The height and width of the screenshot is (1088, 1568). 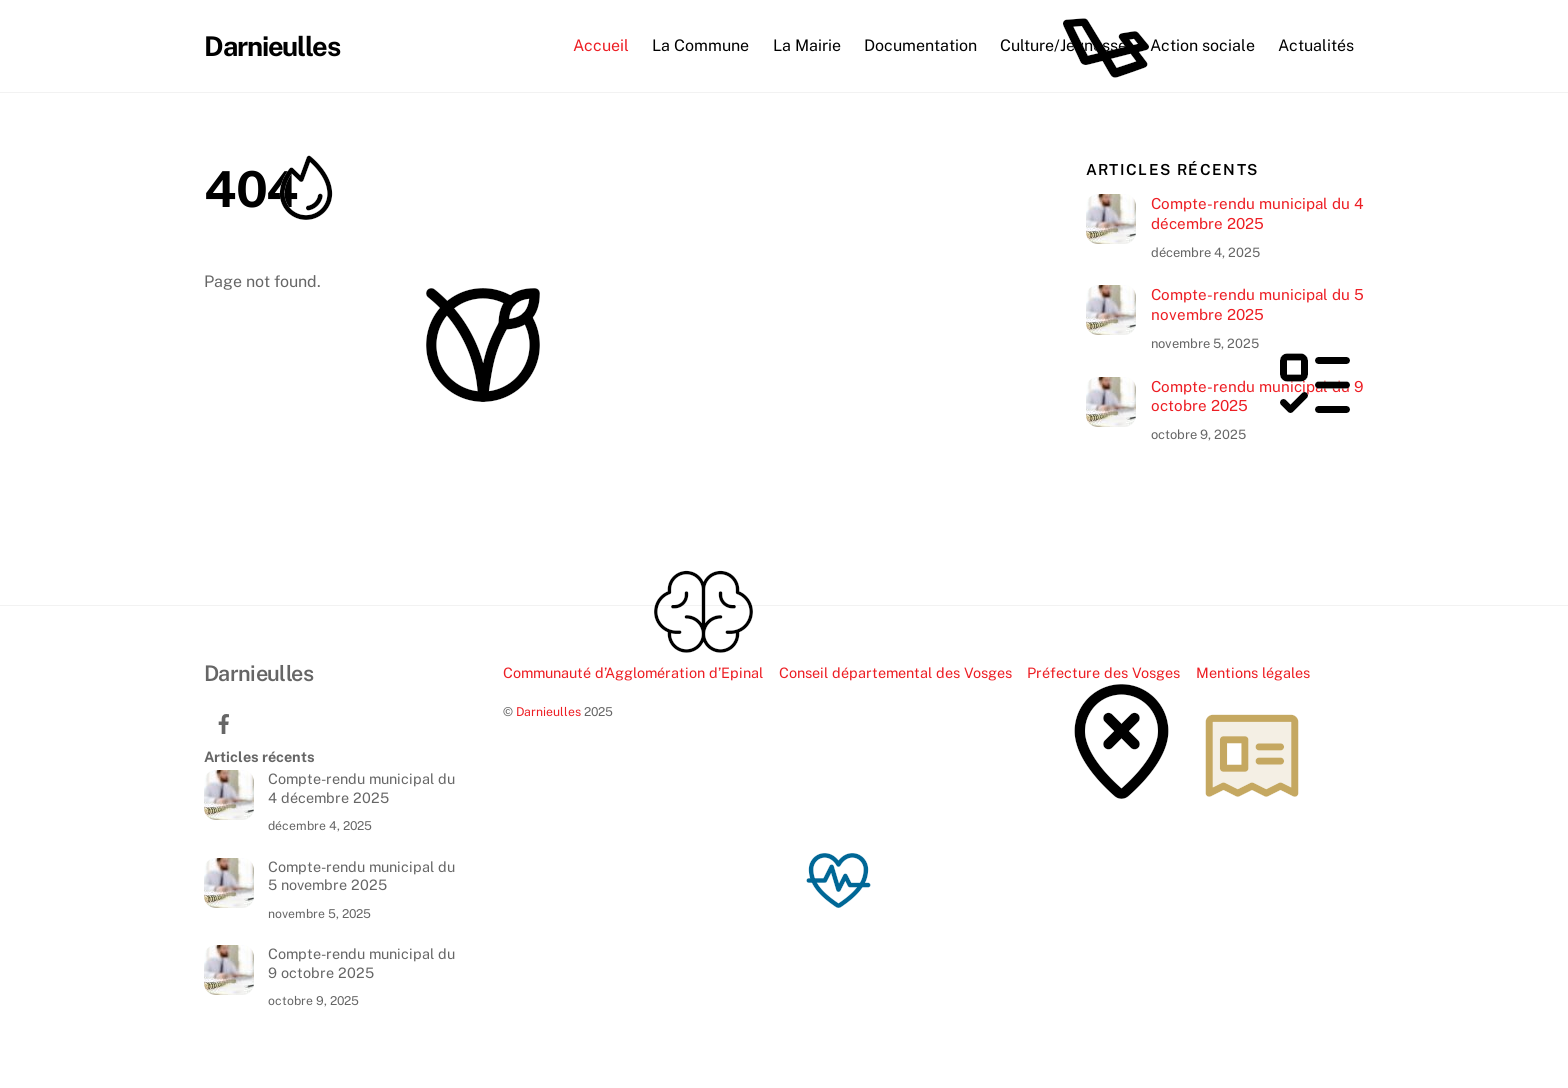 I want to click on view your to-do list, so click(x=1315, y=385).